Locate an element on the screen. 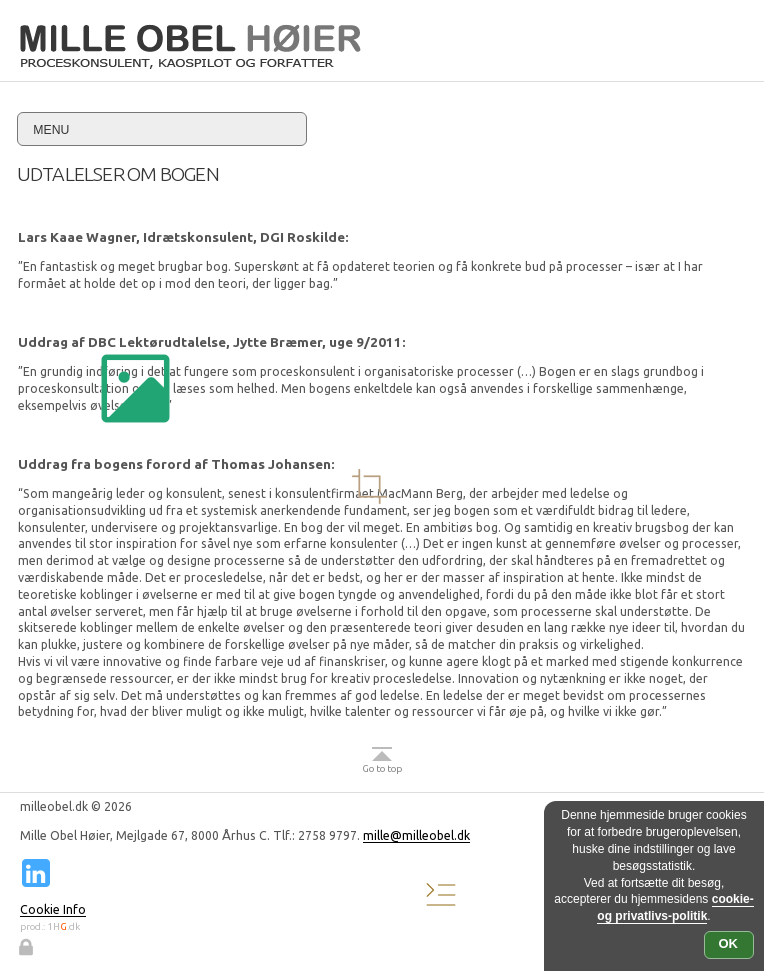 Image resolution: width=764 pixels, height=971 pixels. crop an image or photo is located at coordinates (369, 486).